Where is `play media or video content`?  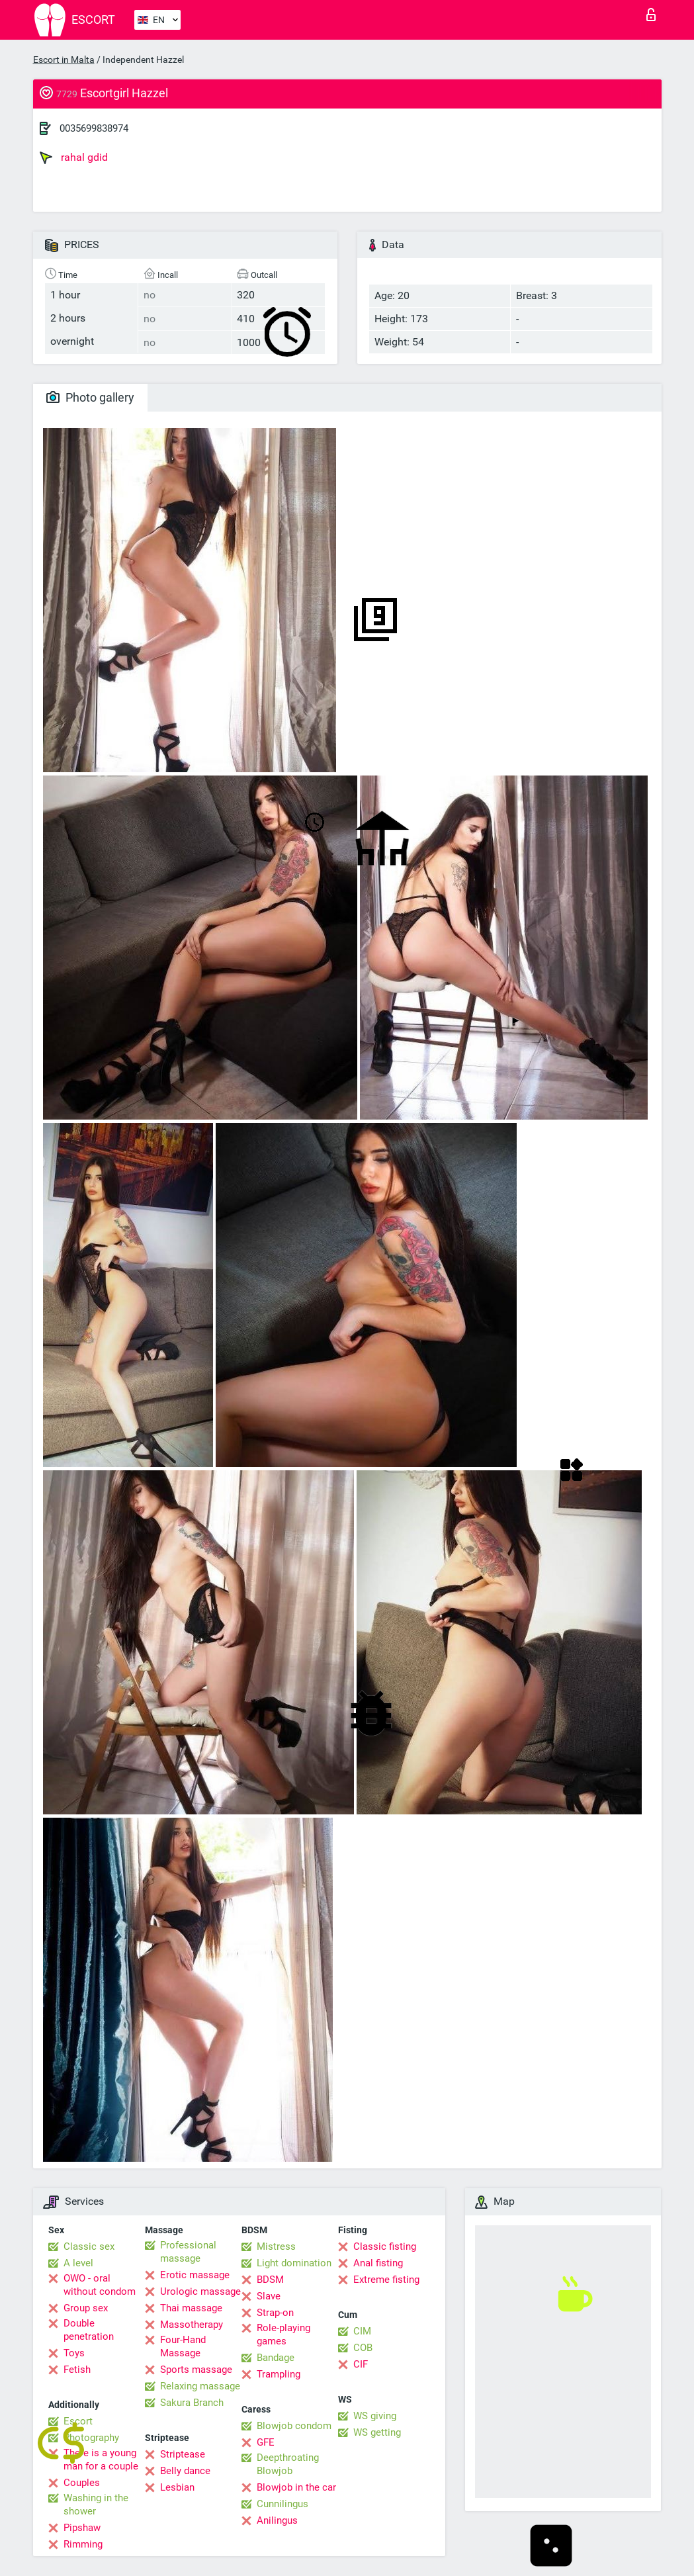 play media or video content is located at coordinates (515, 1020).